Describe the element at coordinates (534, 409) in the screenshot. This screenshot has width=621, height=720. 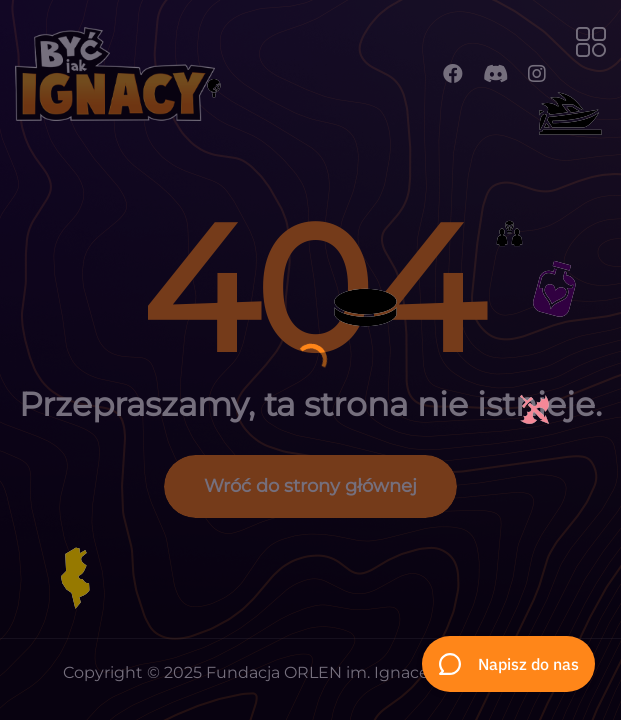
I see `equip a bat-themed blade weapon` at that location.